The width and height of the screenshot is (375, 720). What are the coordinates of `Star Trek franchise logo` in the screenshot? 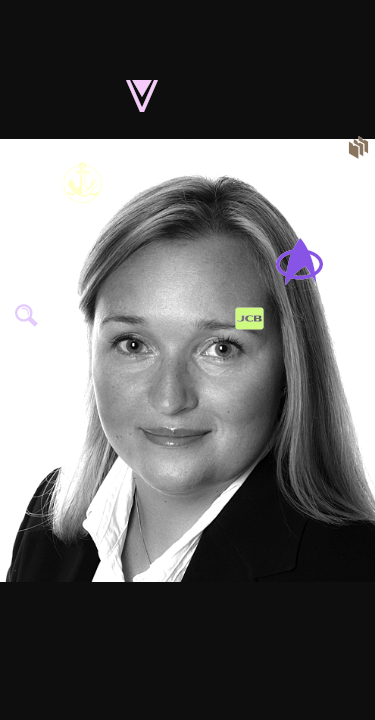 It's located at (299, 261).